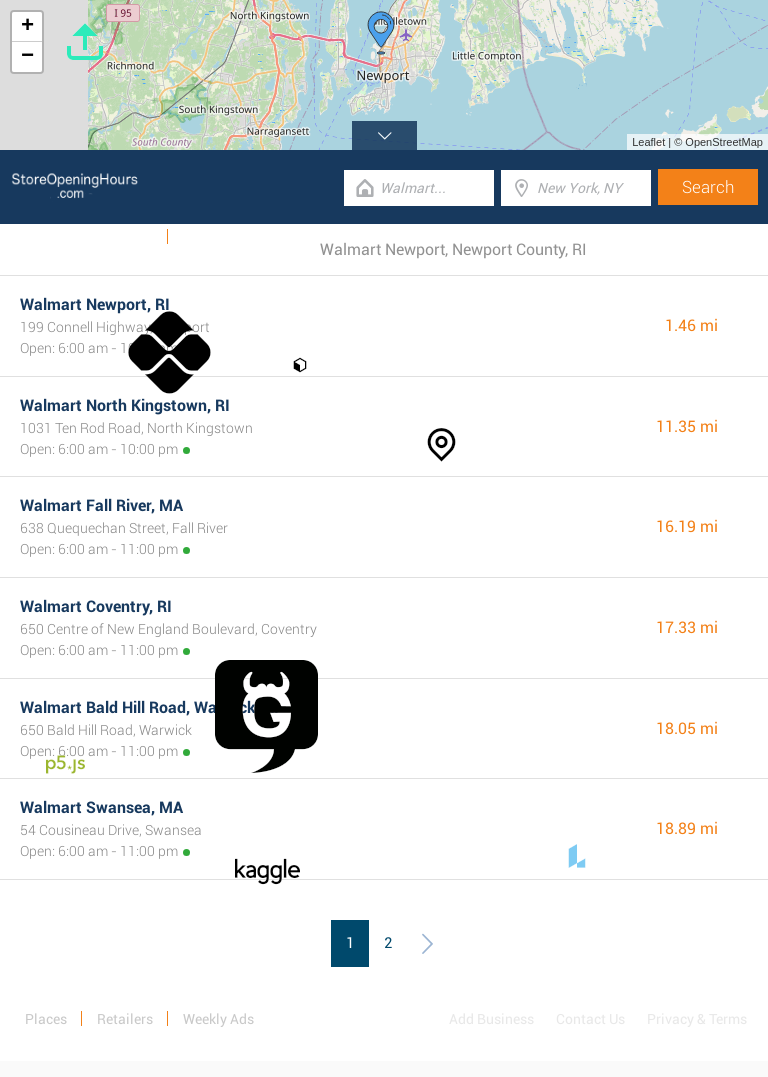 The width and height of the screenshot is (768, 1077). What do you see at coordinates (85, 42) in the screenshot?
I see `share content with others` at bounding box center [85, 42].